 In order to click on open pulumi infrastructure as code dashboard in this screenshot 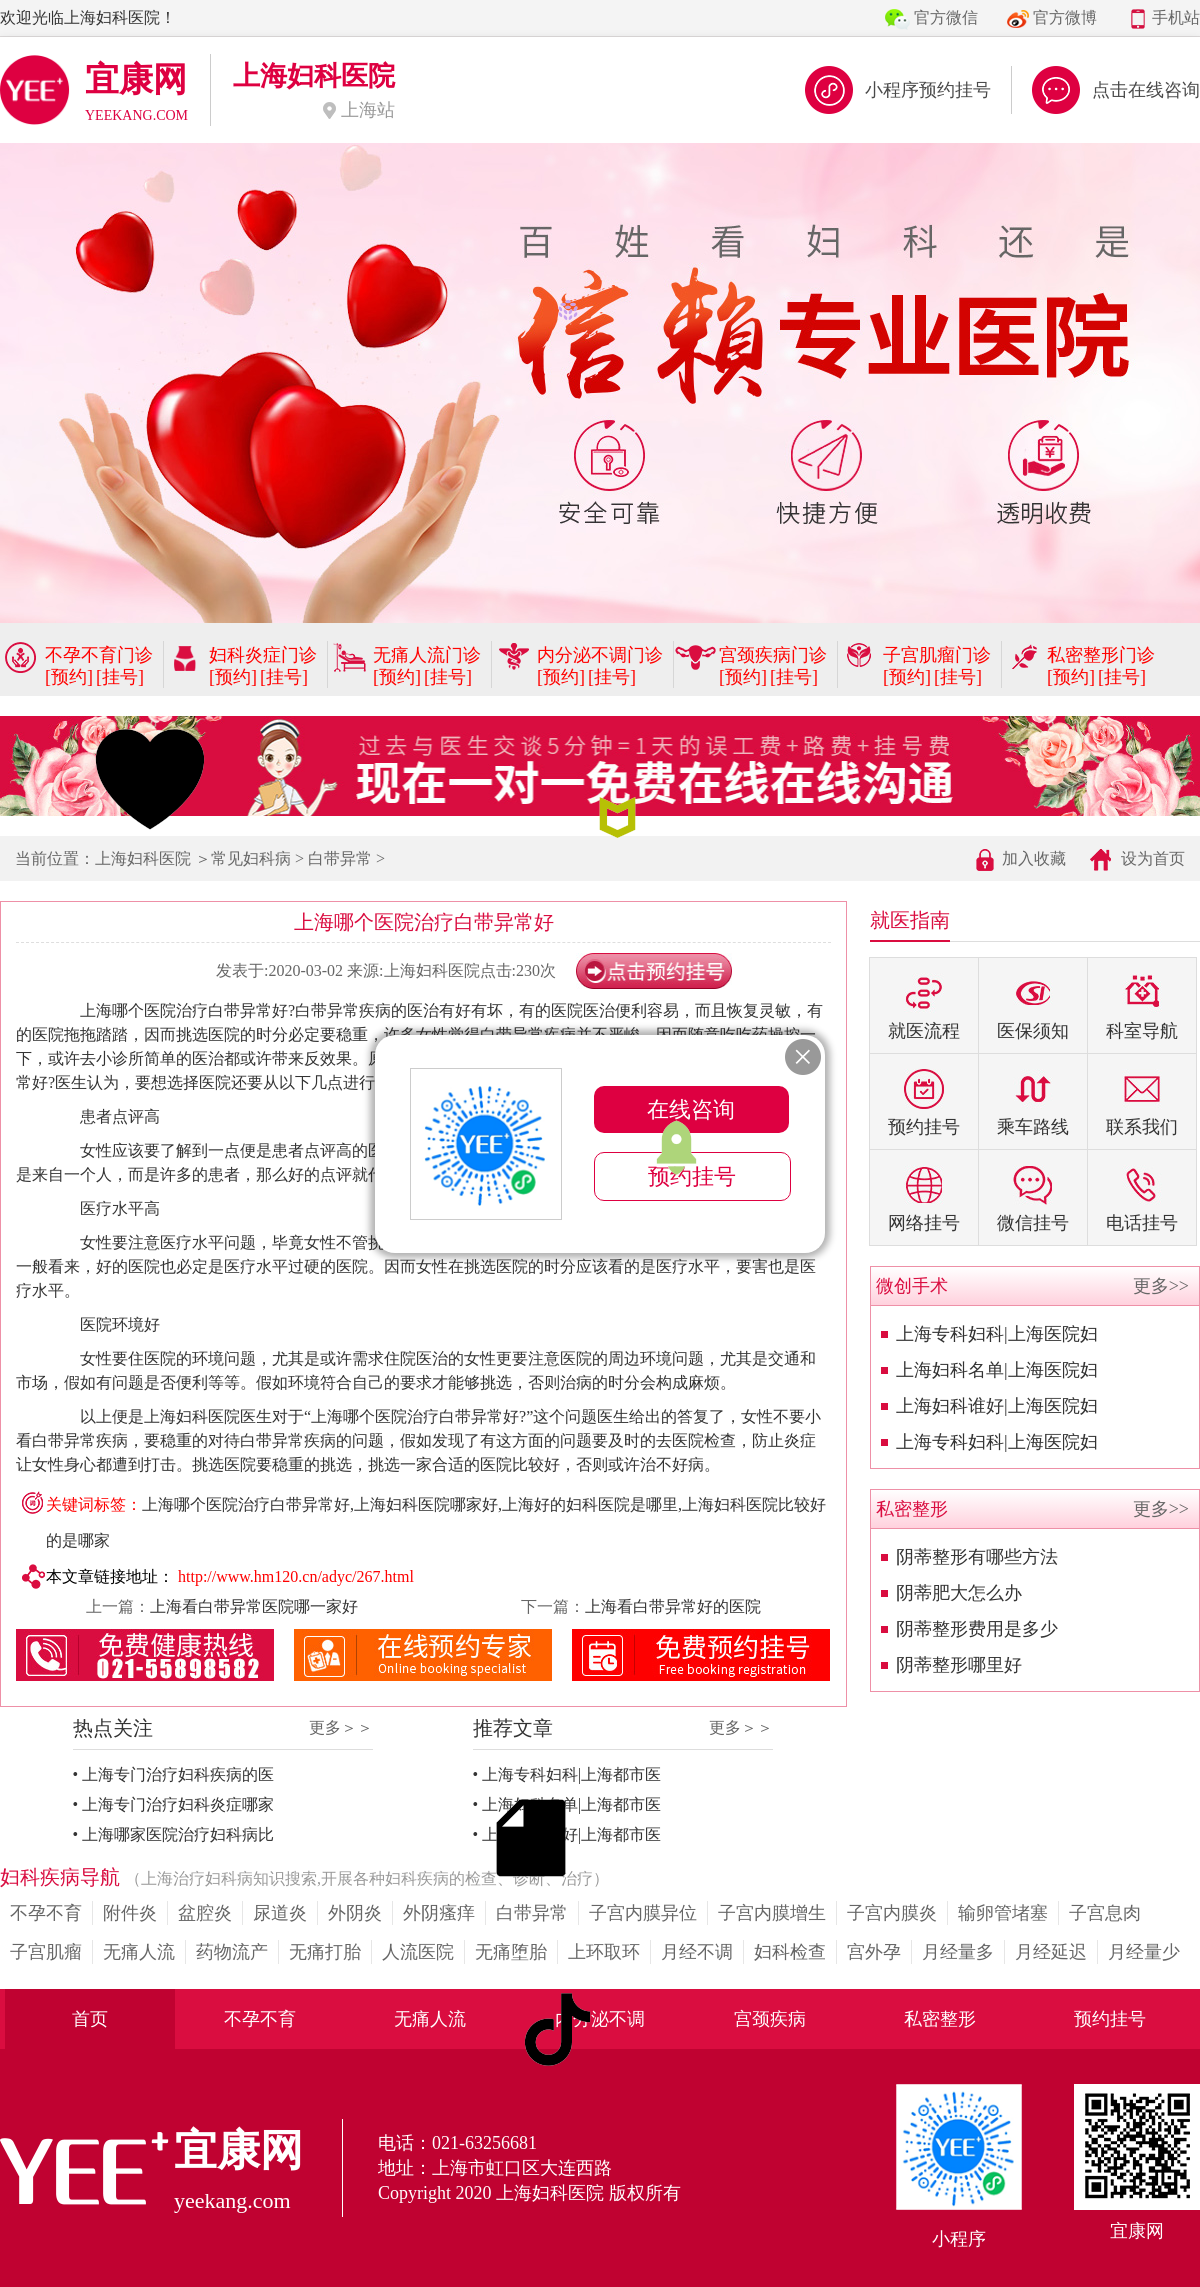, I will do `click(568, 310)`.